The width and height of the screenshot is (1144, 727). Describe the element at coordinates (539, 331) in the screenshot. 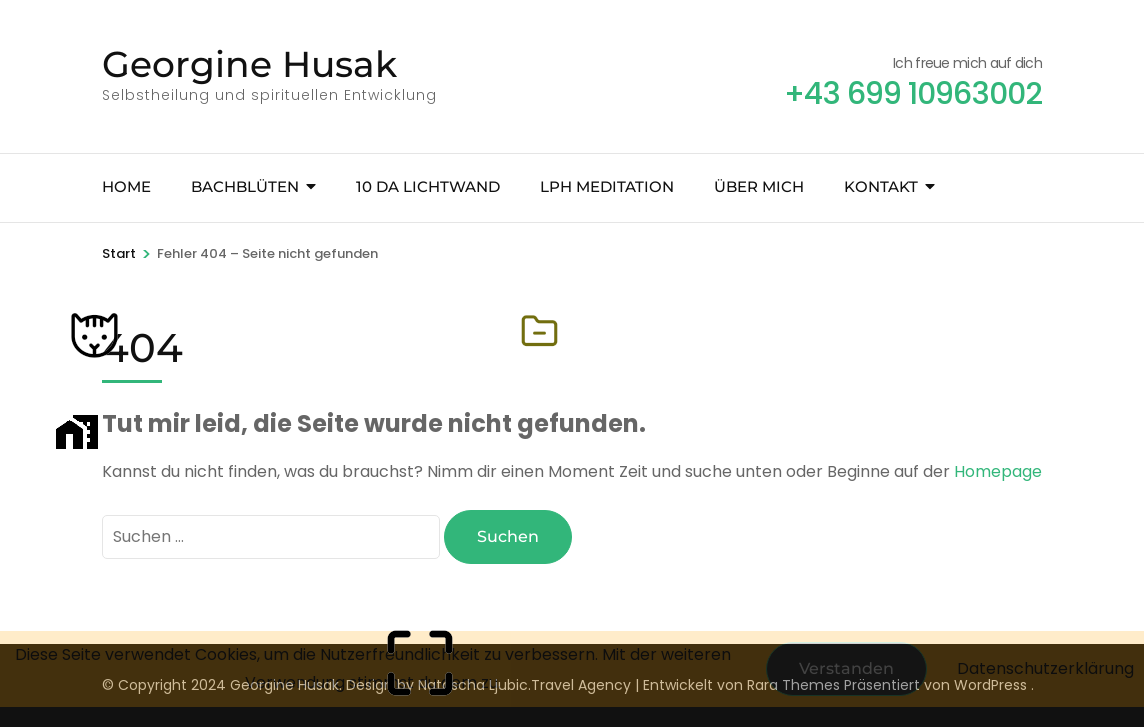

I see `remove a folder` at that location.